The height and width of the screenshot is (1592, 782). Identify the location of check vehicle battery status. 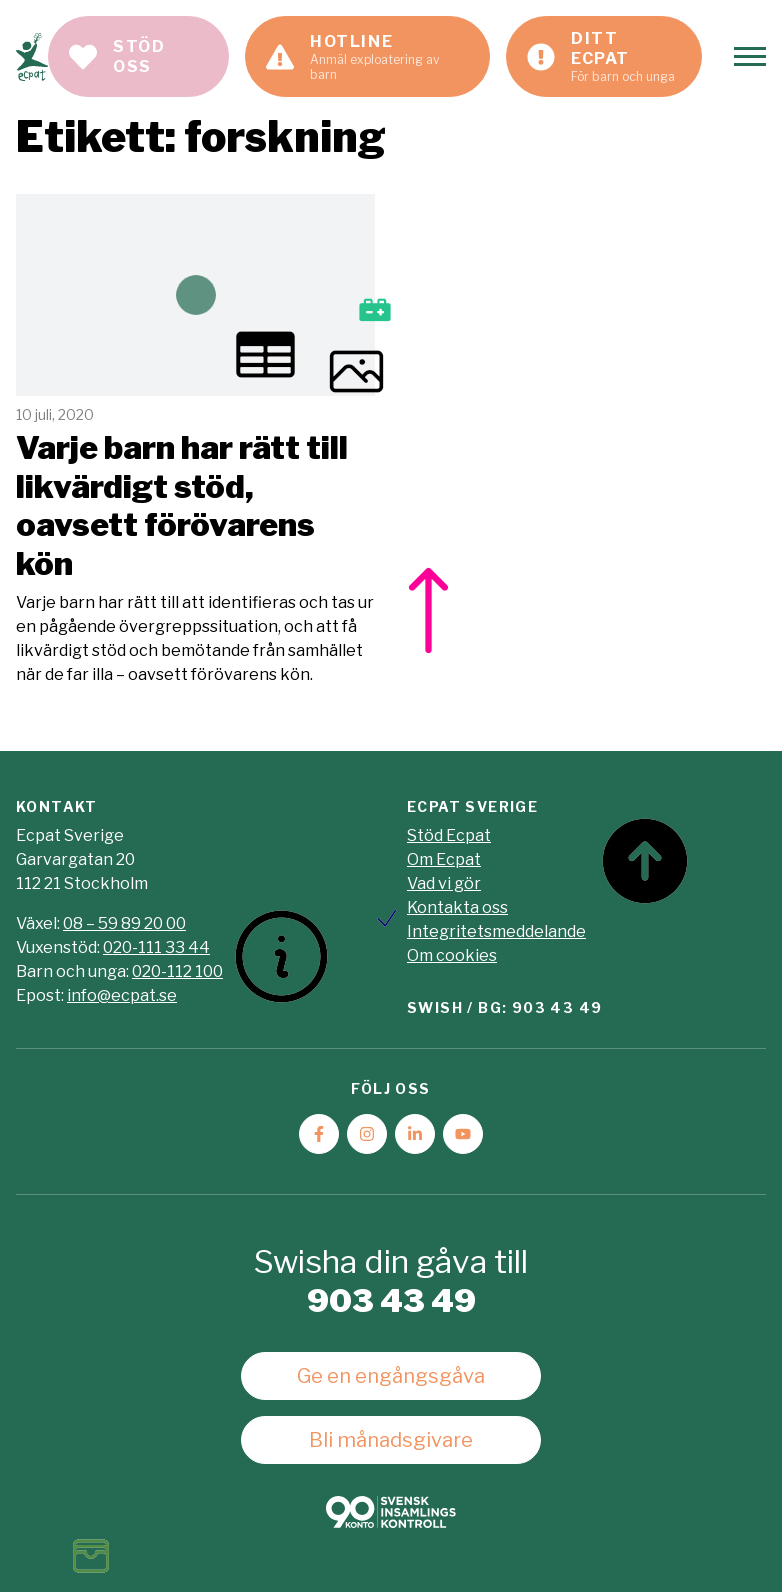
(375, 311).